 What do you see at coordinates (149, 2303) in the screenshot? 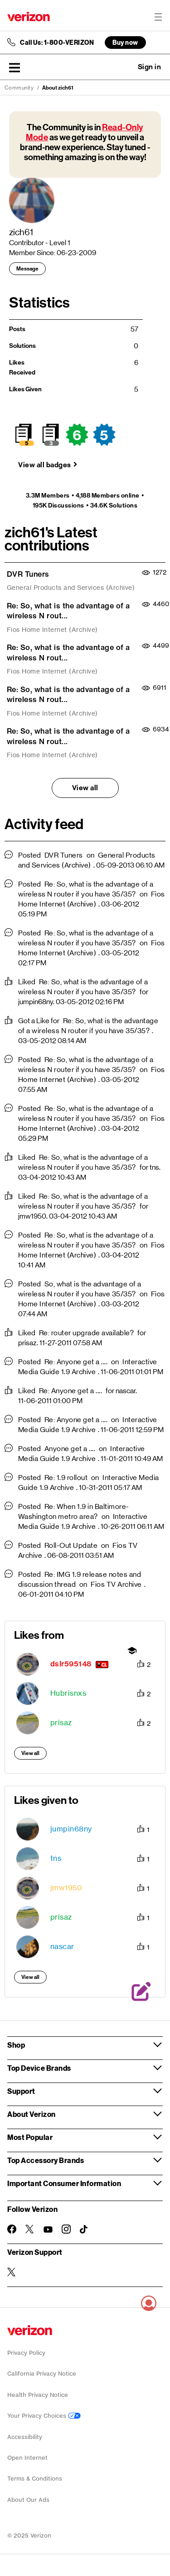
I see `view your profile` at bounding box center [149, 2303].